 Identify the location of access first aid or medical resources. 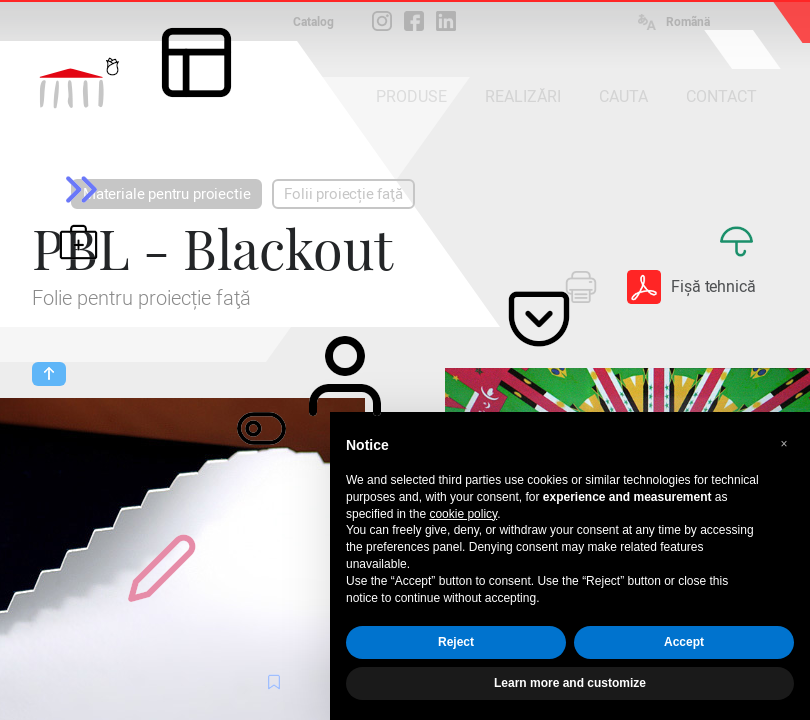
(78, 243).